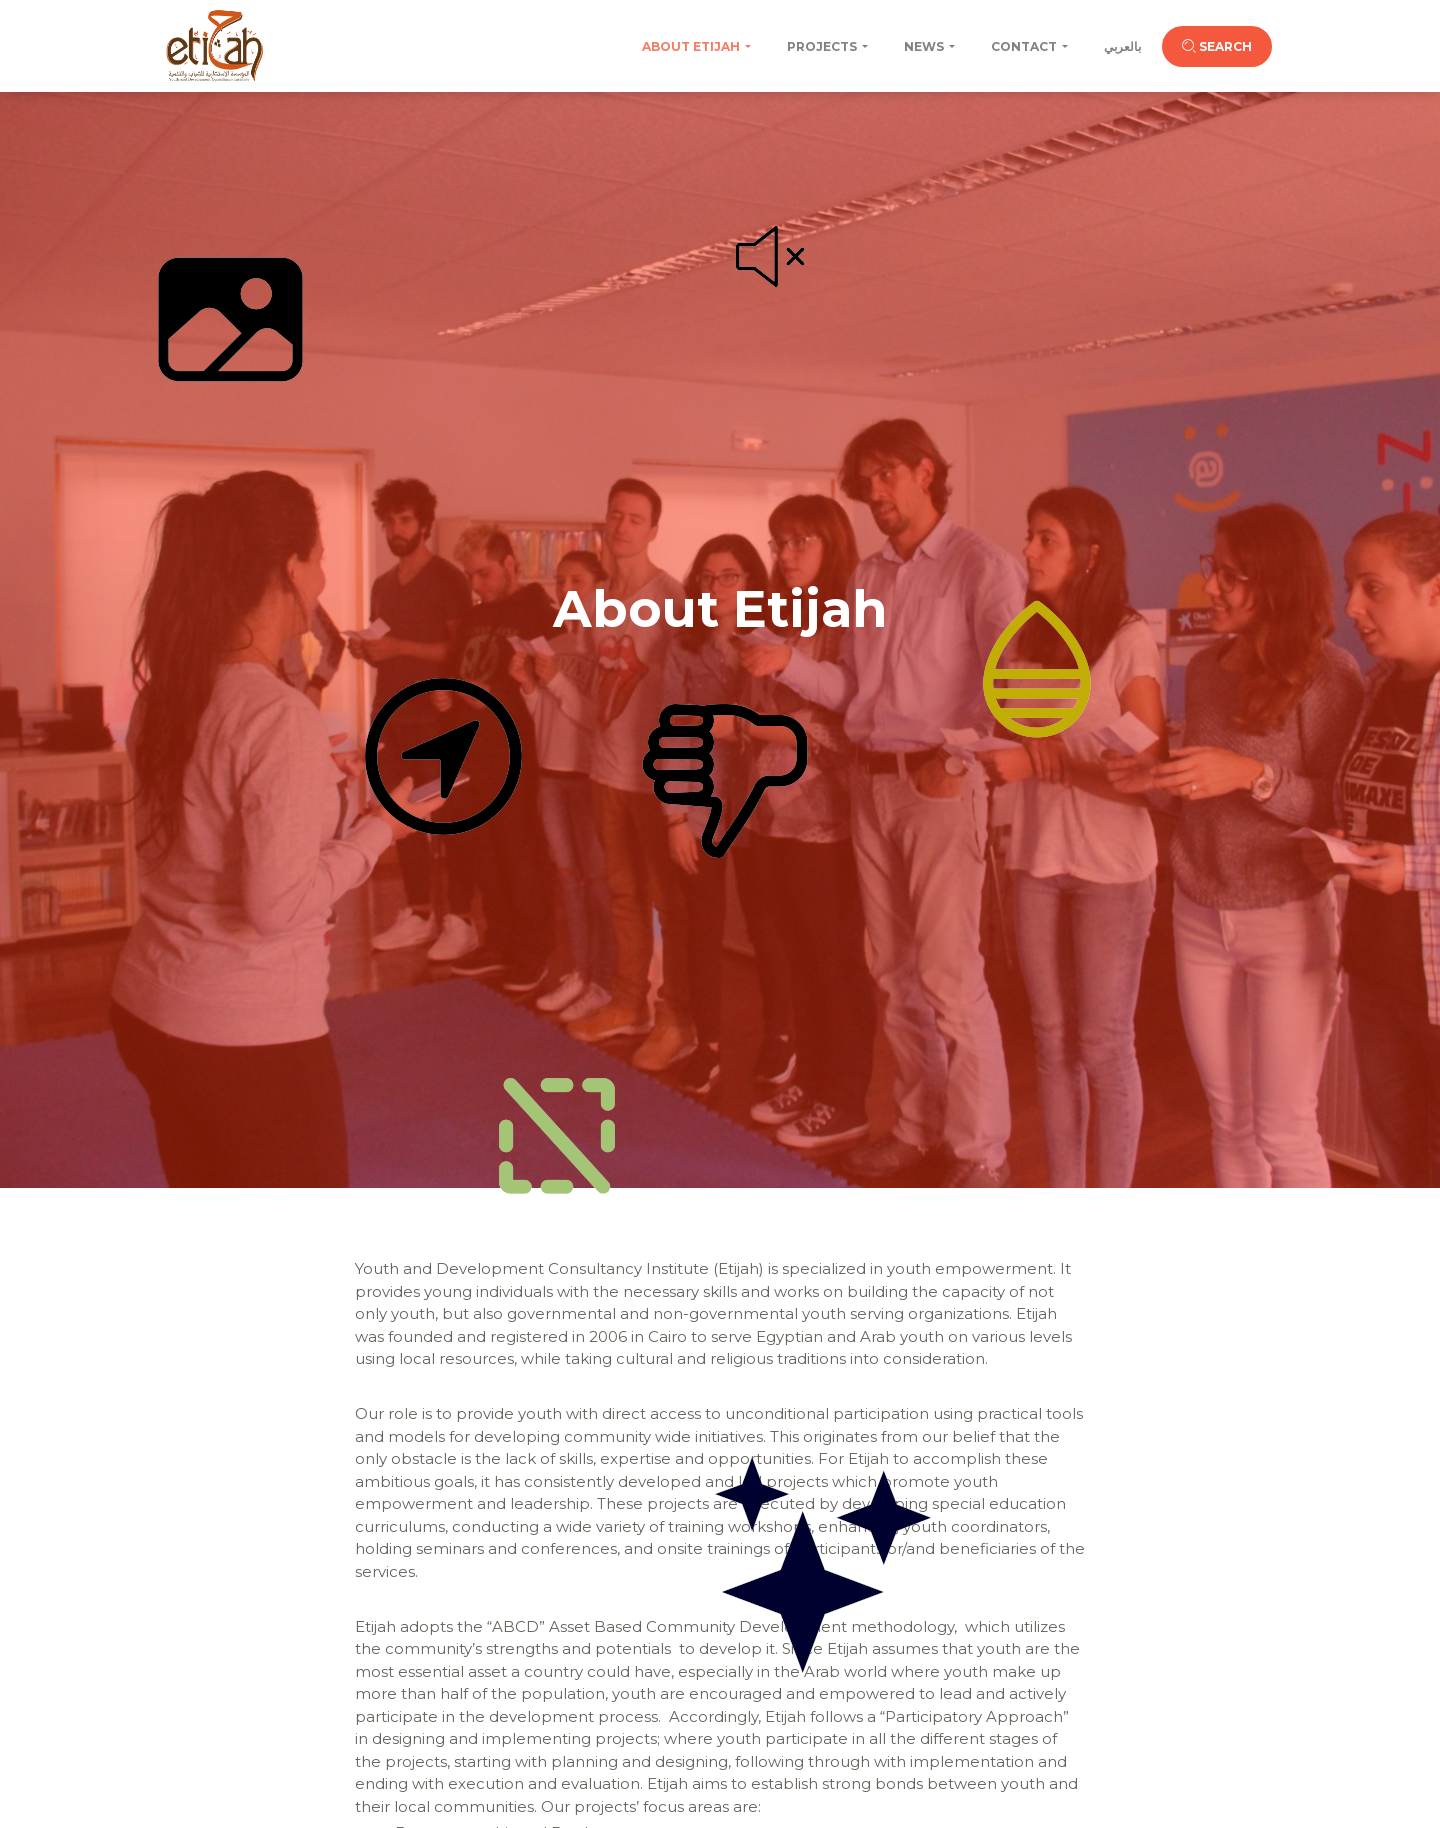  I want to click on dislike or downvote content, so click(725, 781).